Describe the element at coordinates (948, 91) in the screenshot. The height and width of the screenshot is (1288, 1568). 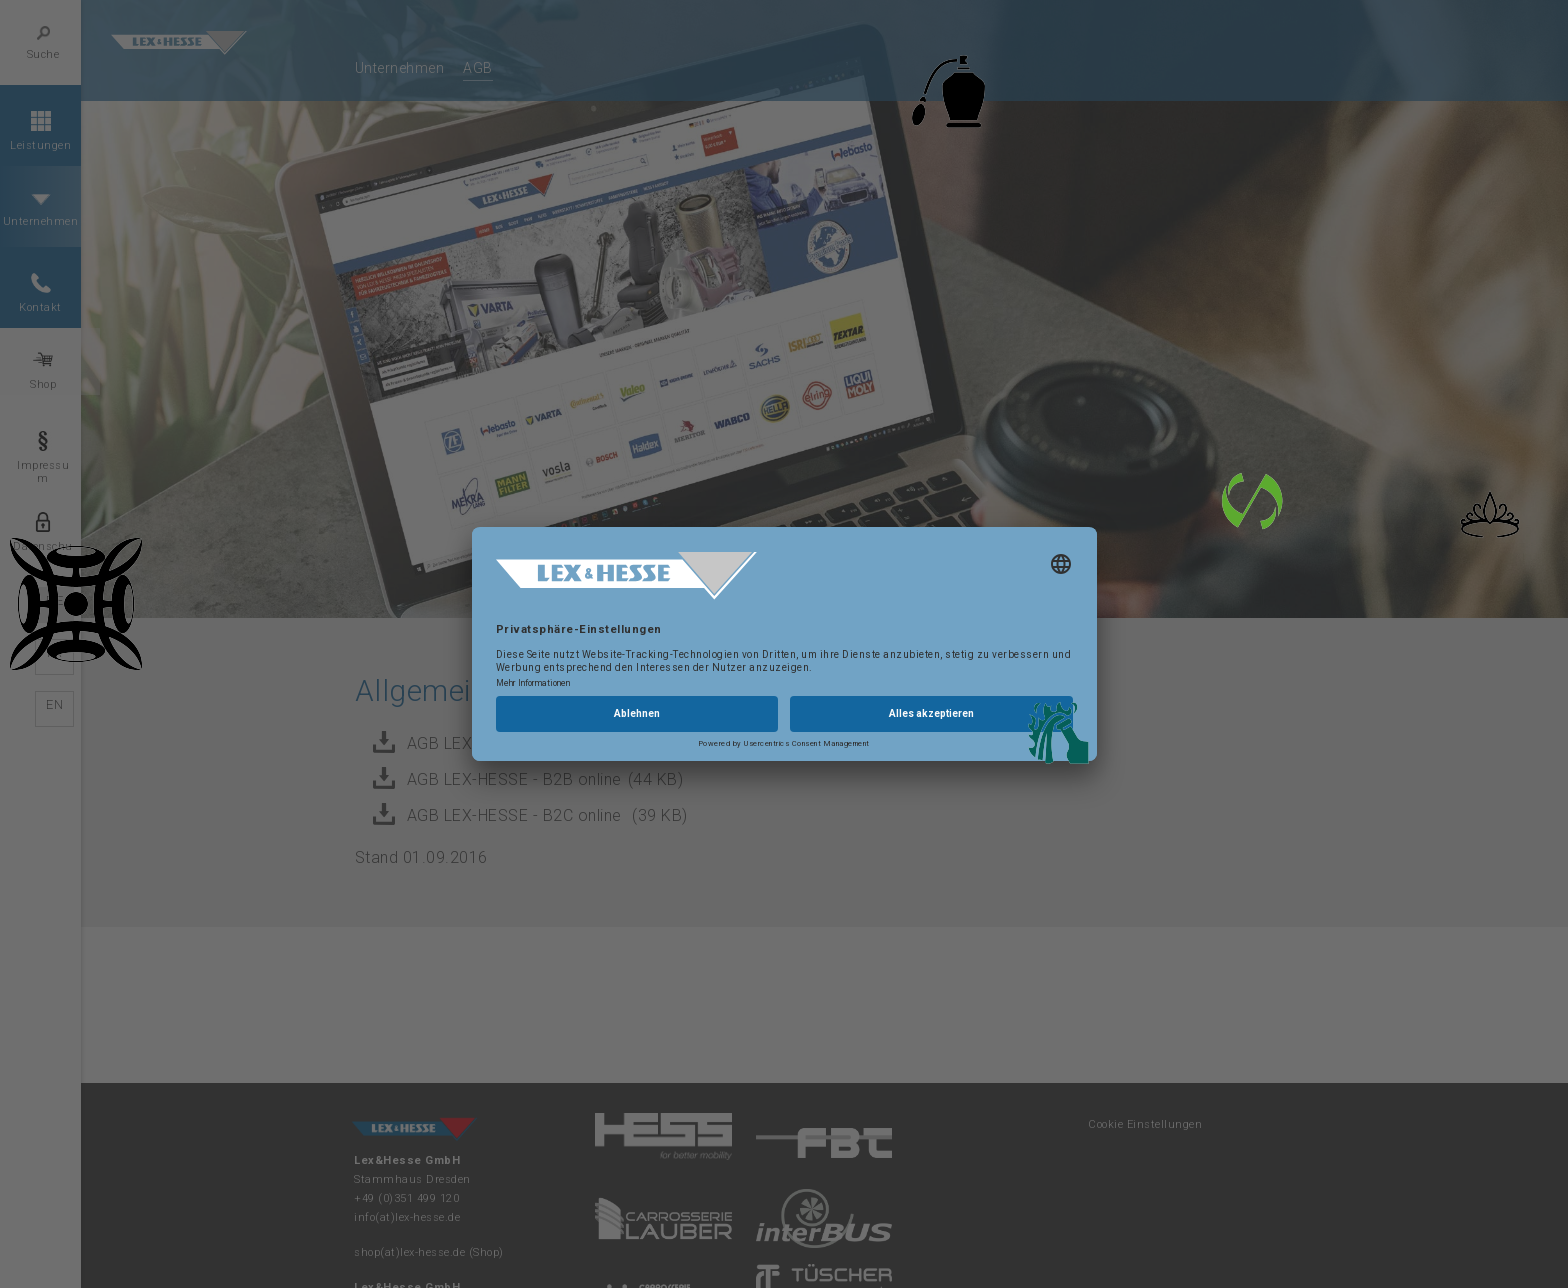
I see `browse fragrance or perfume items` at that location.